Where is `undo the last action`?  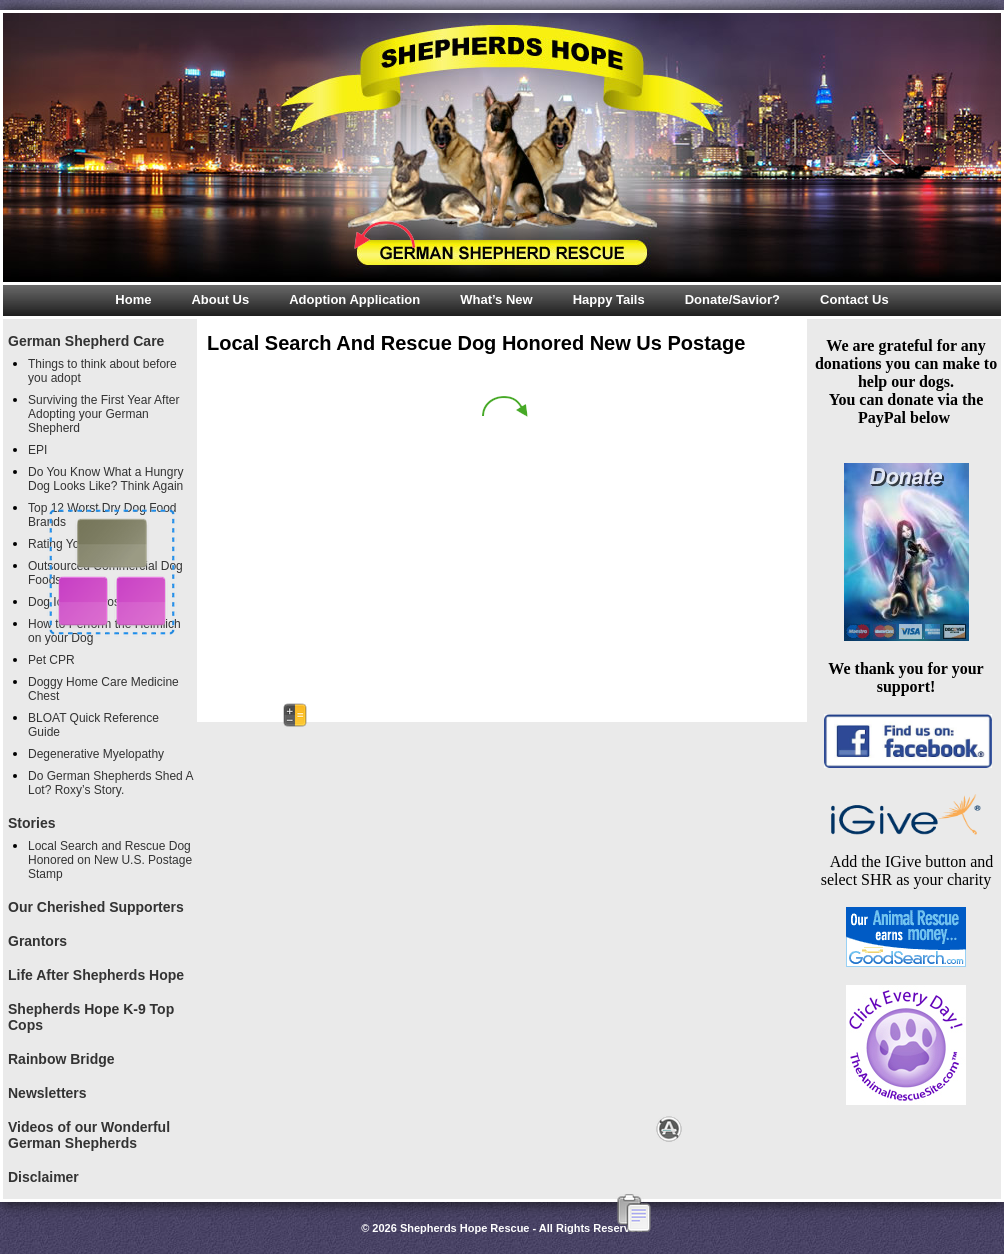 undo the last action is located at coordinates (384, 234).